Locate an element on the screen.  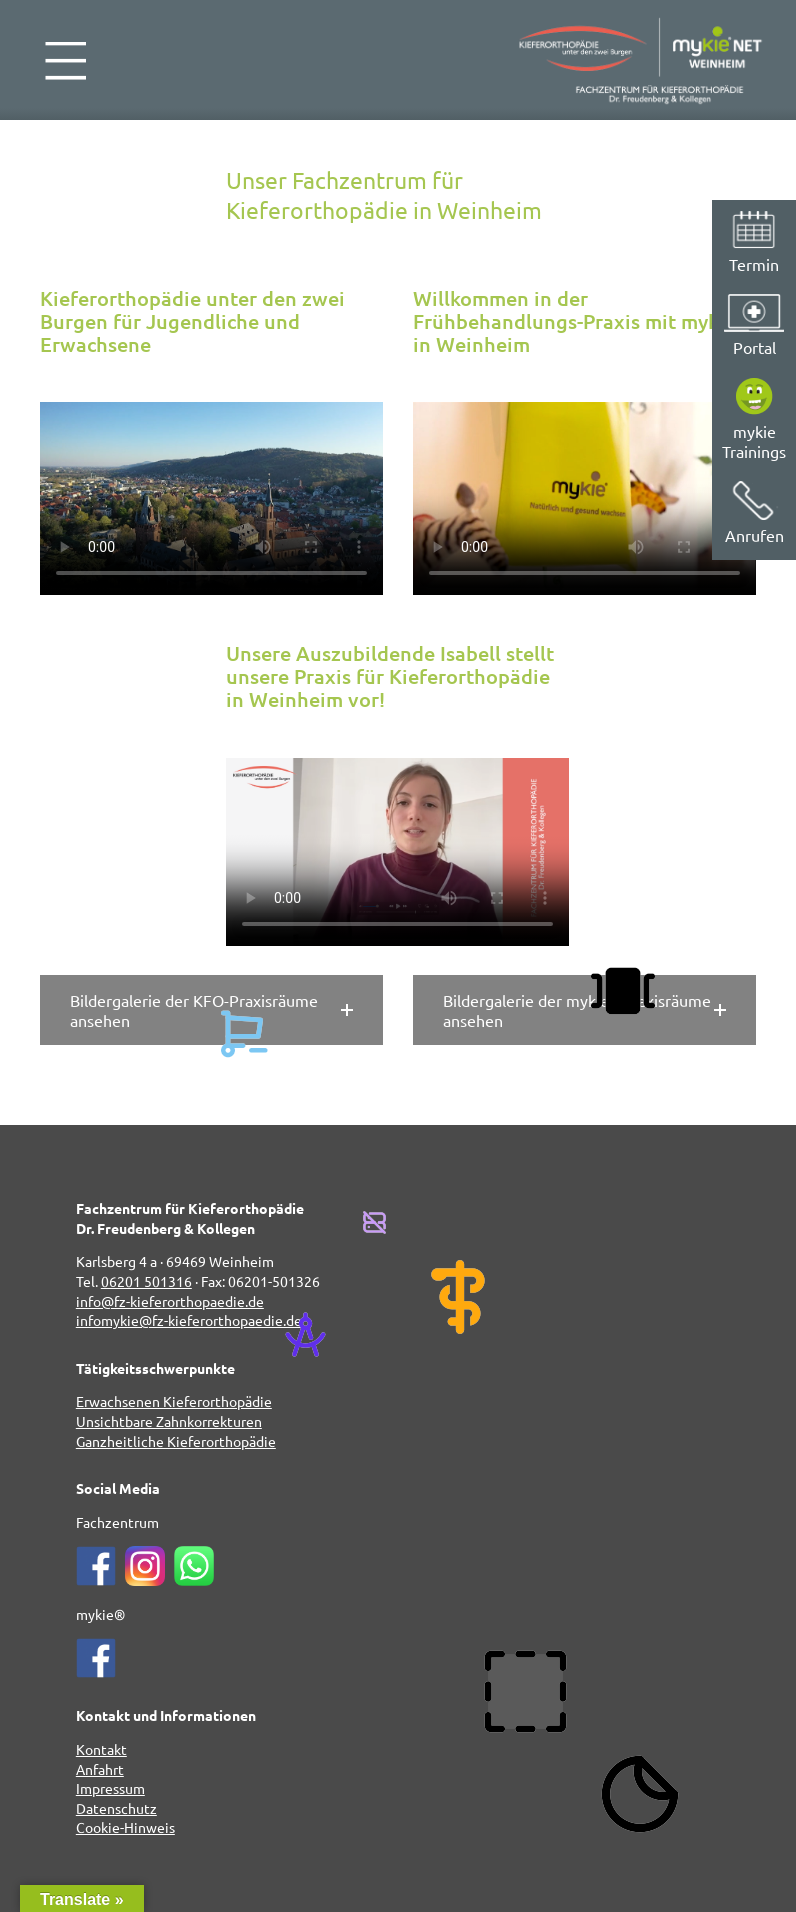
select or highlight an area is located at coordinates (525, 1691).